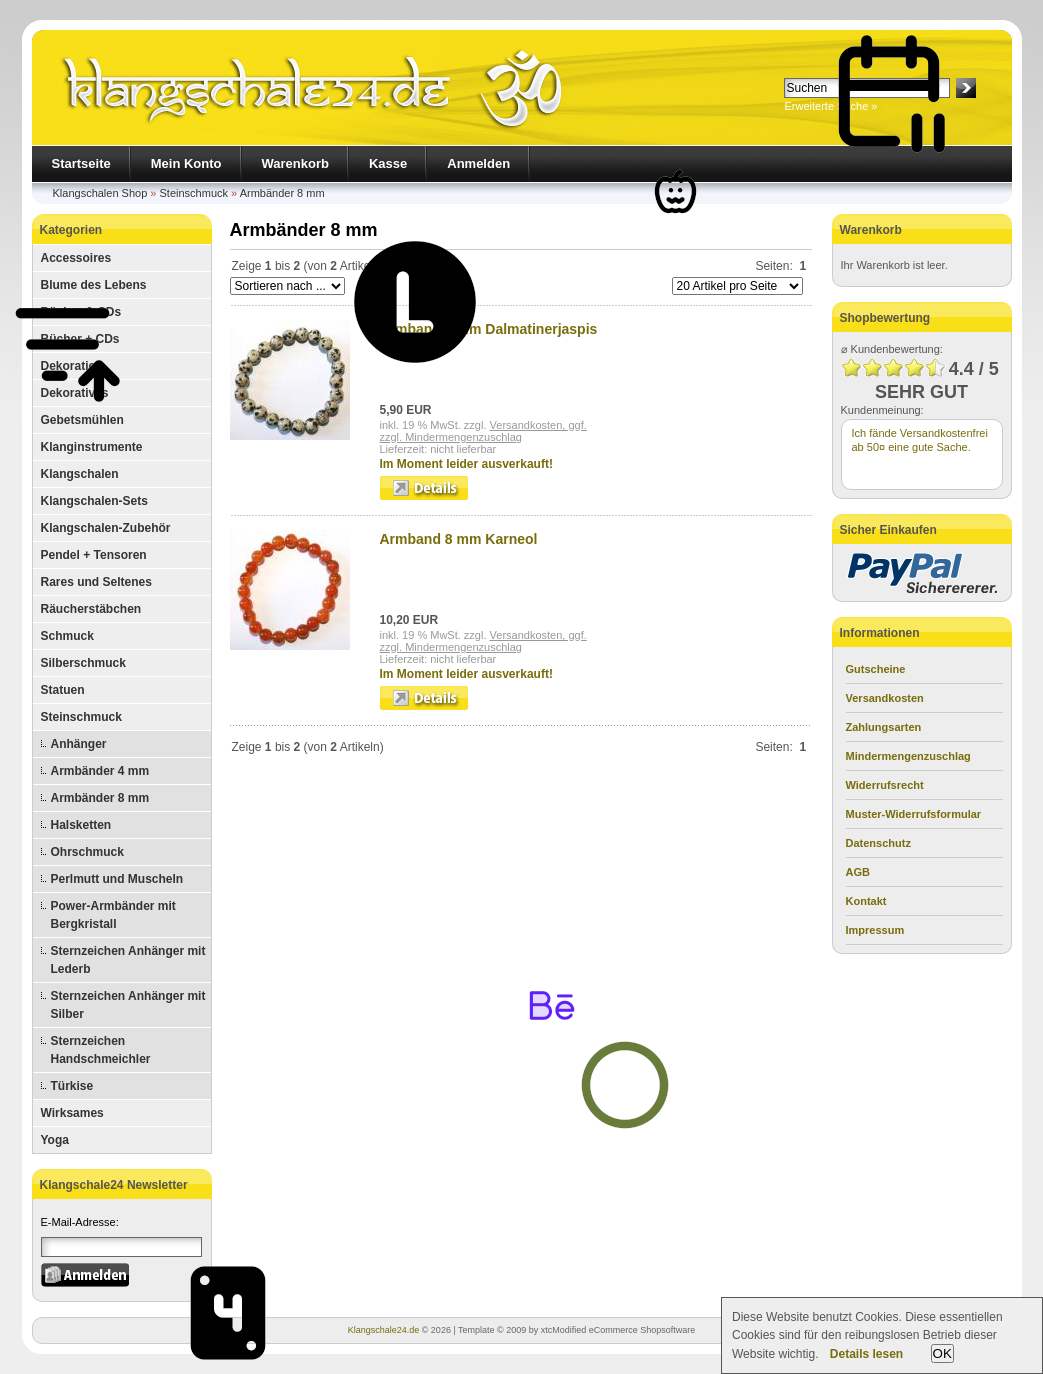 The image size is (1043, 1374). Describe the element at coordinates (415, 302) in the screenshot. I see `indicates an item or category labeled "L"` at that location.